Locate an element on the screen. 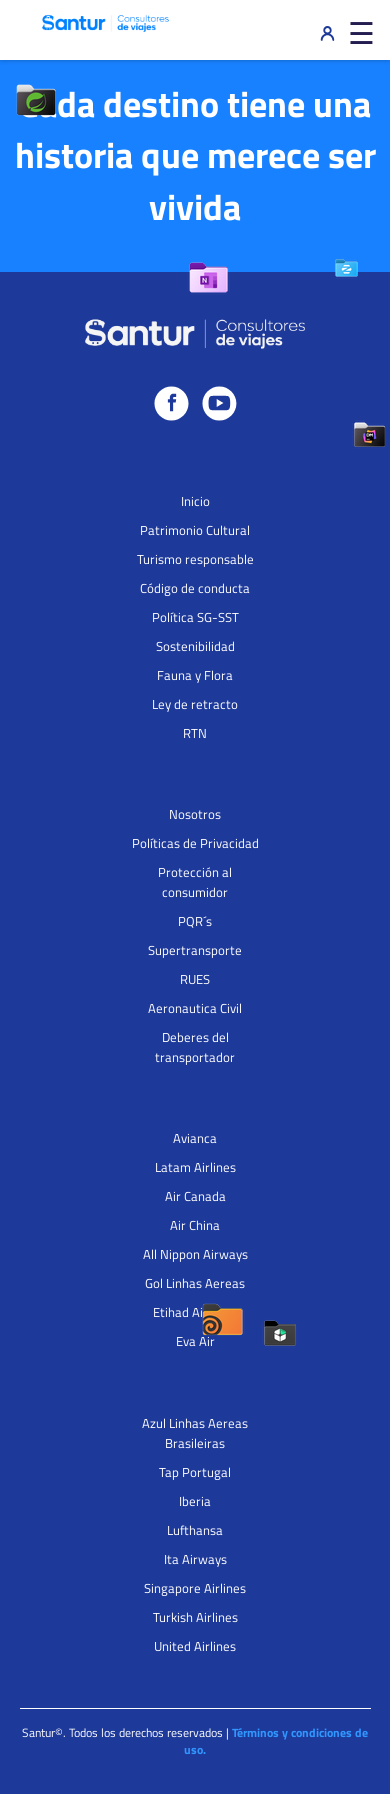 Image resolution: width=390 pixels, height=1794 pixels. open zorin os system folder is located at coordinates (346, 268).